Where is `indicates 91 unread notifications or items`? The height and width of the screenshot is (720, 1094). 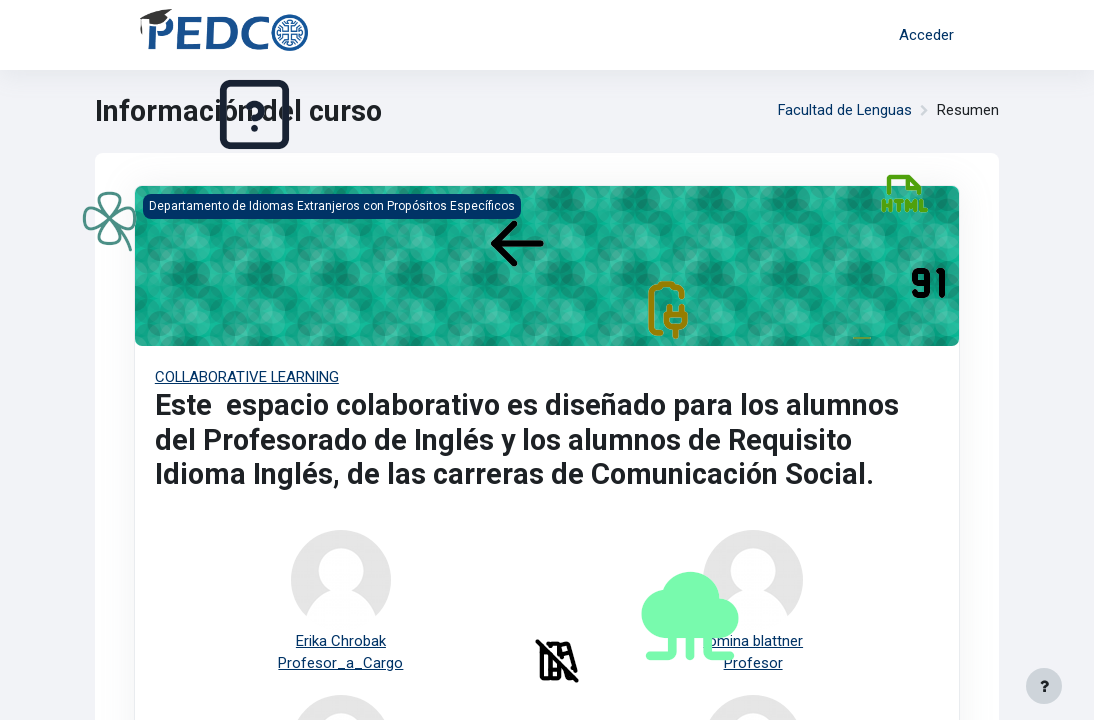 indicates 91 unread notifications or items is located at coordinates (930, 283).